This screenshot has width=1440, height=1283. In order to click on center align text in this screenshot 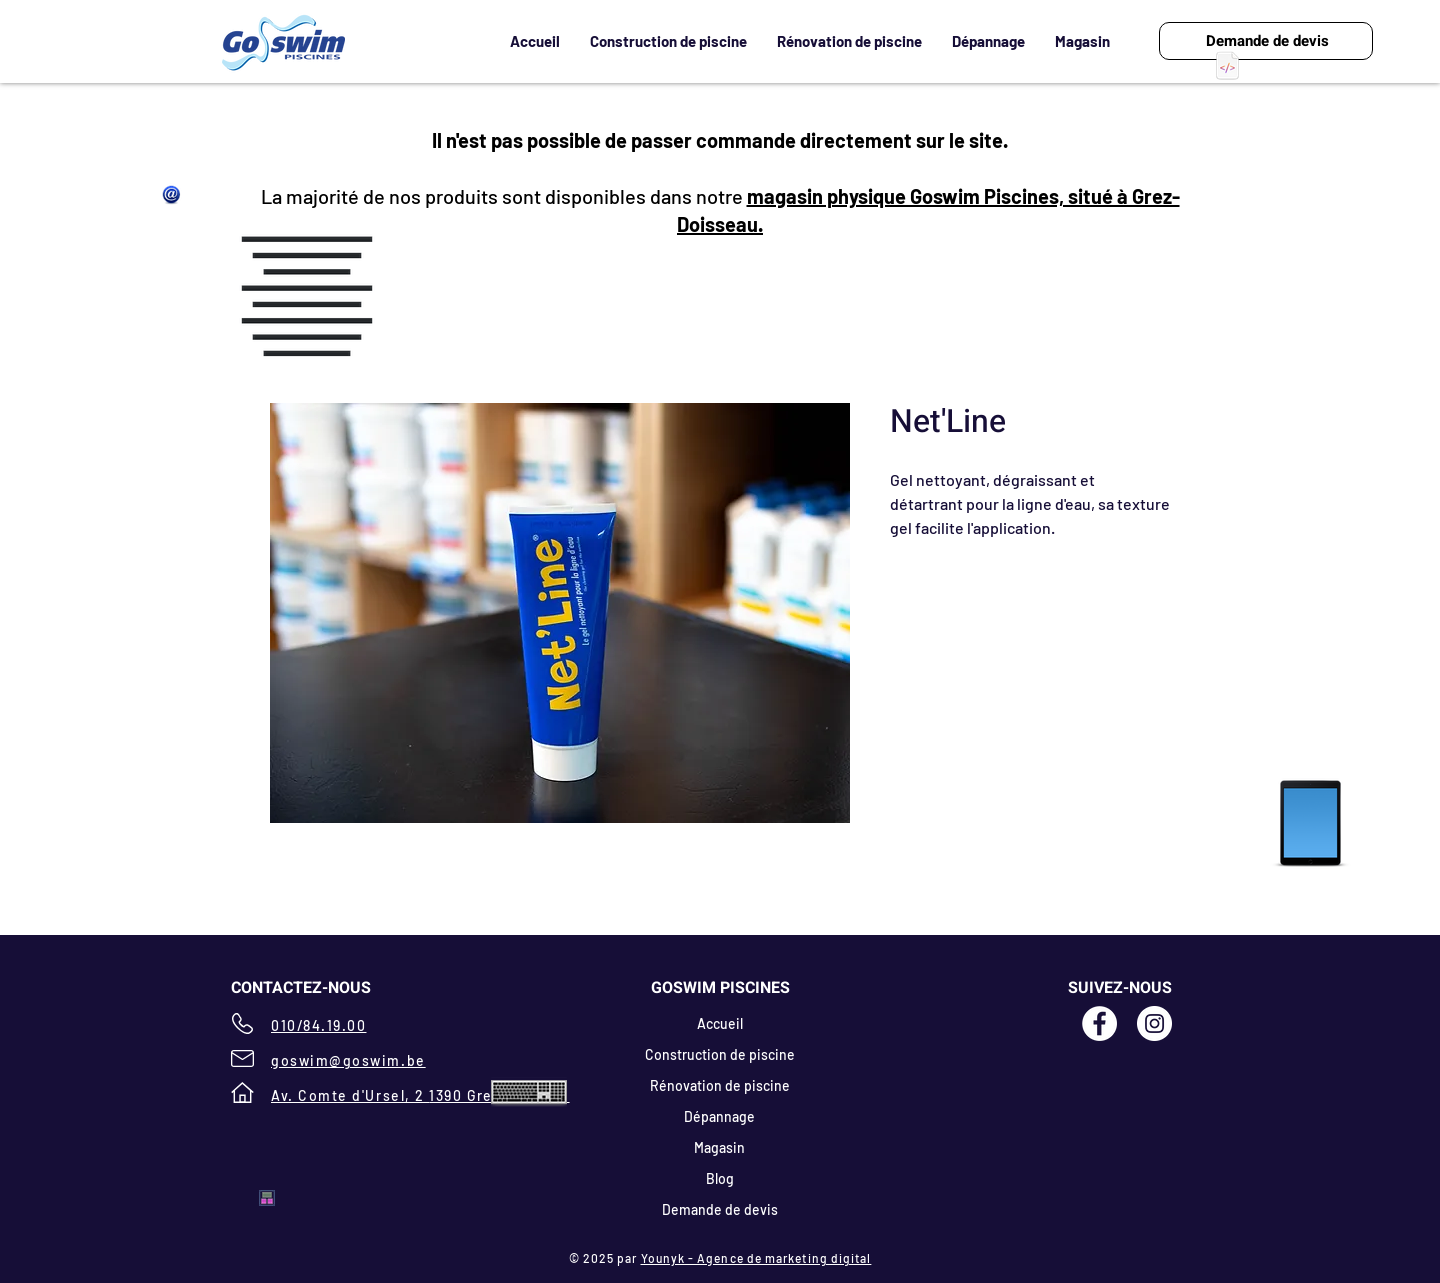, I will do `click(307, 299)`.